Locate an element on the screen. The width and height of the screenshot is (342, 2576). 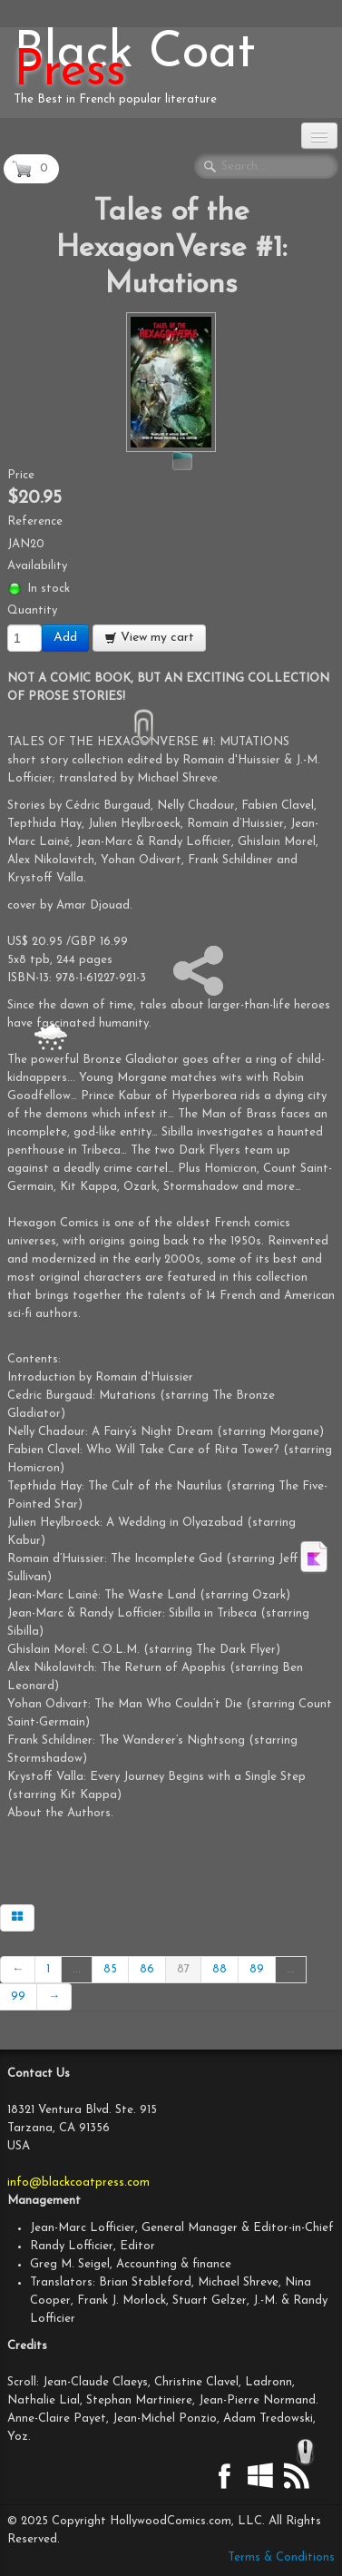
open folder containing files is located at coordinates (182, 461).